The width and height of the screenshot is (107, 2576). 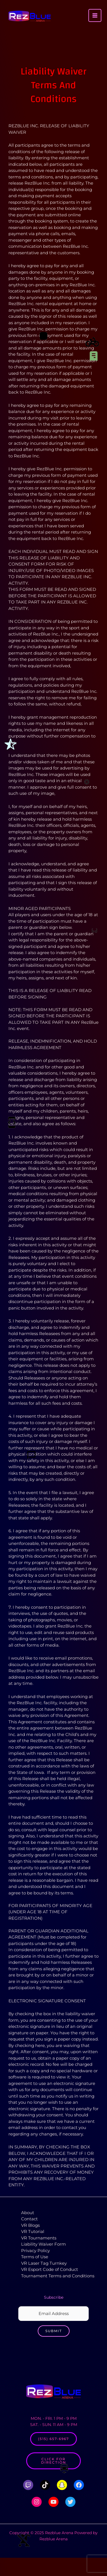 I want to click on locate nearby electric vehicle charging stations, so click(x=64, y=2469).